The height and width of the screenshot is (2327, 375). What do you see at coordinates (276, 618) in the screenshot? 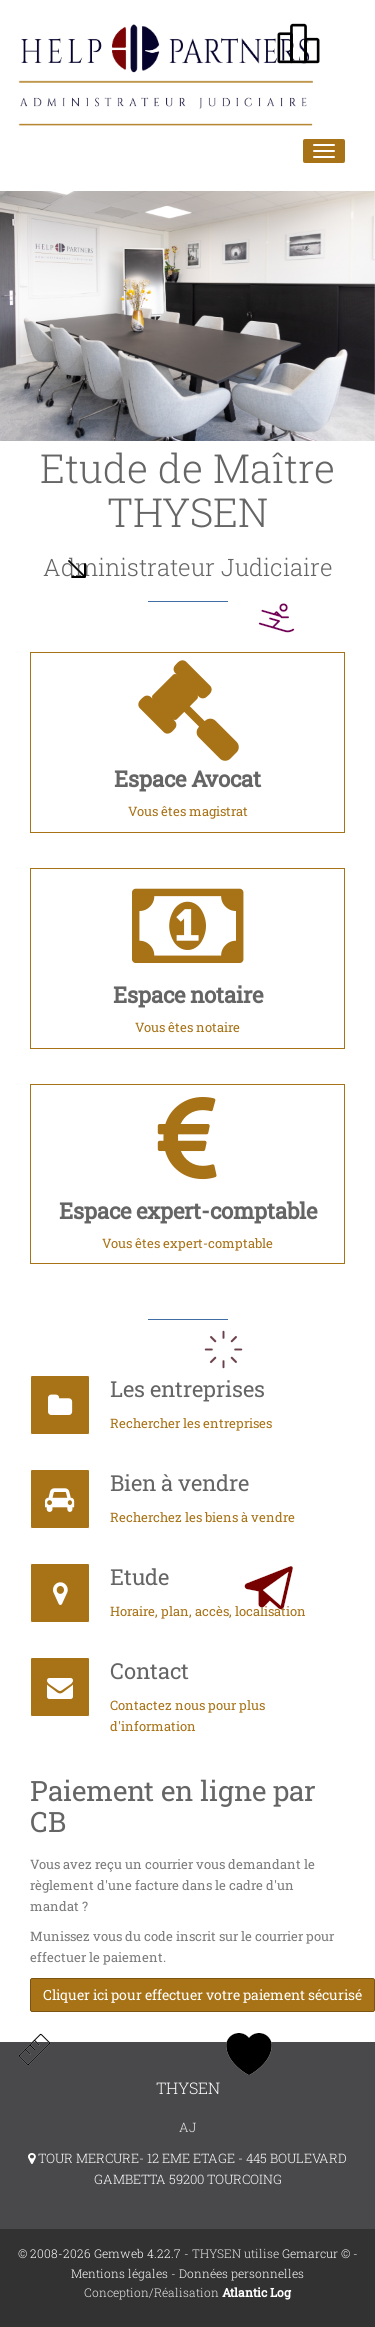
I see `access skiing or winter sports activities` at bounding box center [276, 618].